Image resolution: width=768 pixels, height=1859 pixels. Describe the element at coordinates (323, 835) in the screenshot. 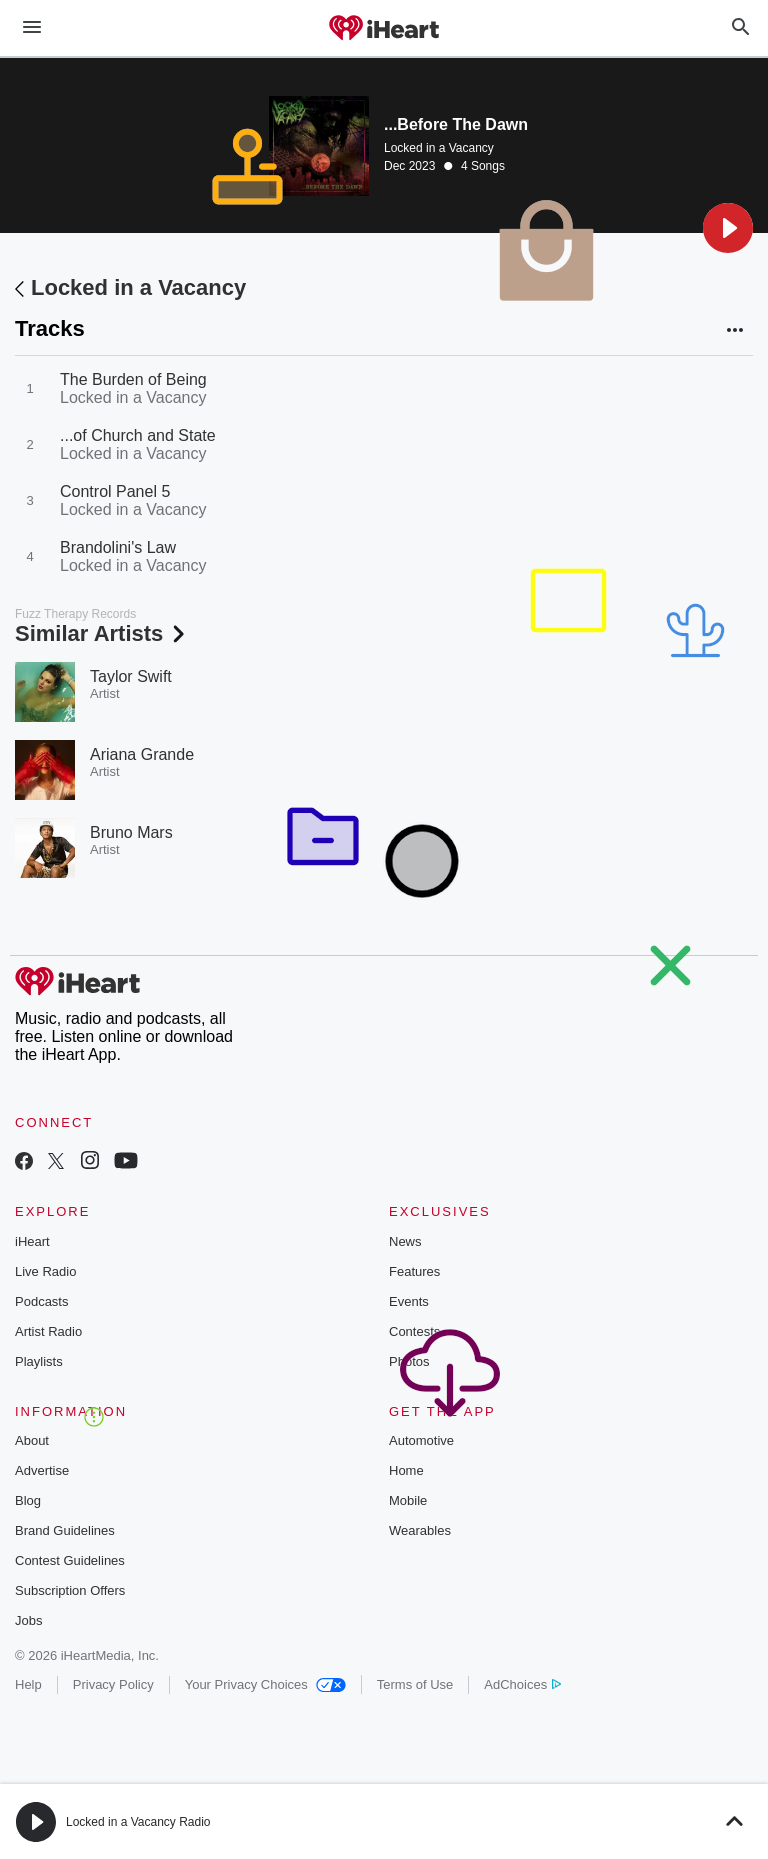

I see `remove a folder` at that location.